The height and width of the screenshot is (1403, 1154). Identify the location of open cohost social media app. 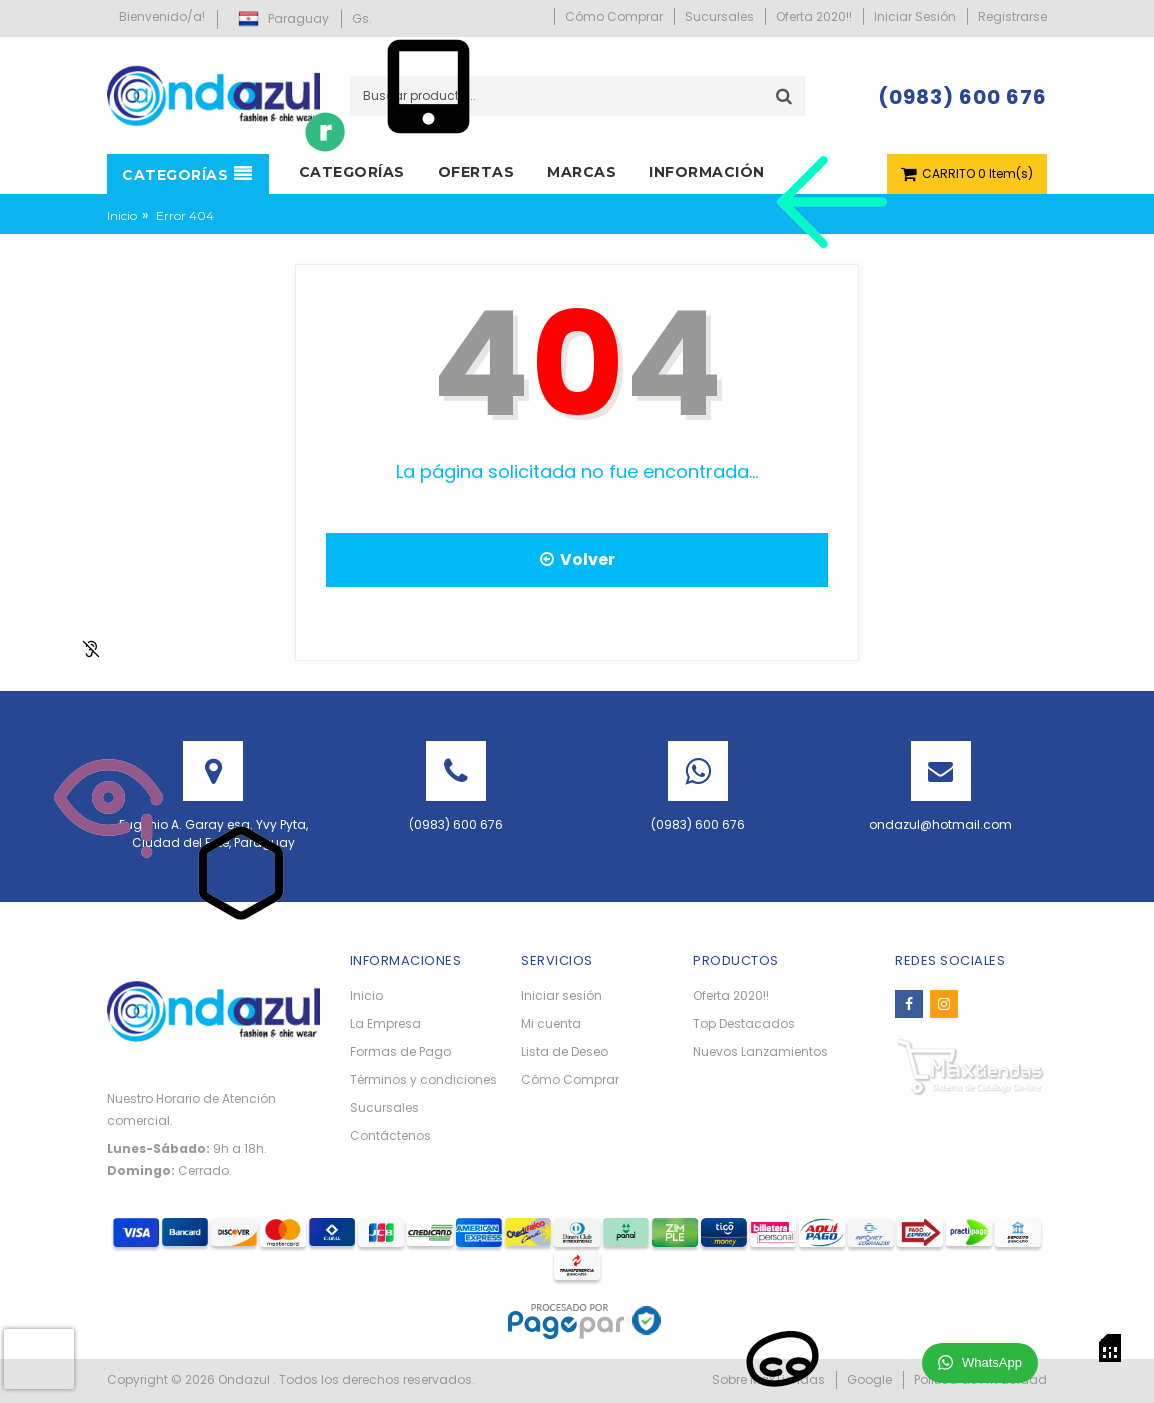
(782, 1360).